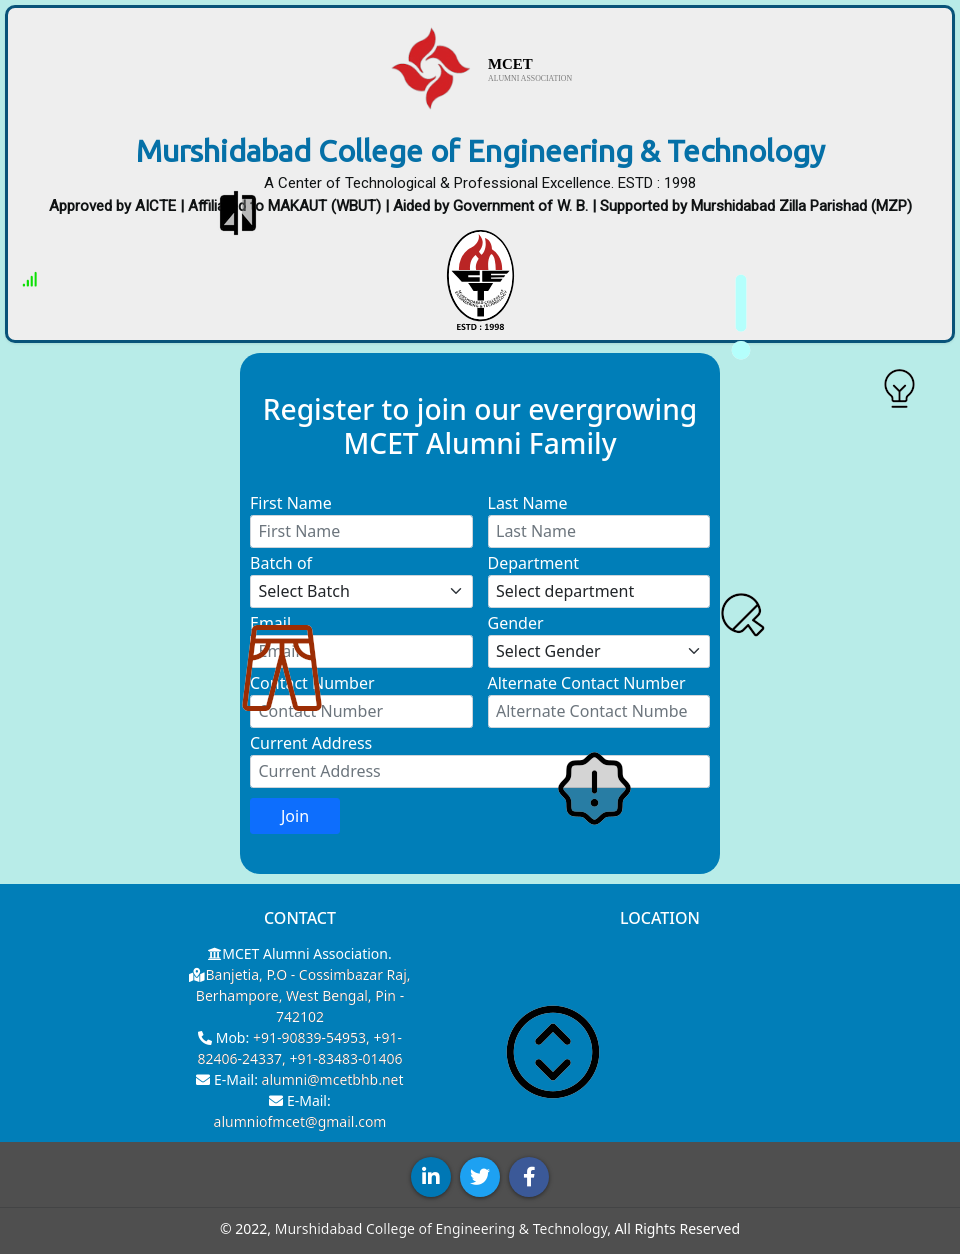 This screenshot has height=1254, width=960. What do you see at coordinates (594, 788) in the screenshot?
I see `indicates a warning or important notice` at bounding box center [594, 788].